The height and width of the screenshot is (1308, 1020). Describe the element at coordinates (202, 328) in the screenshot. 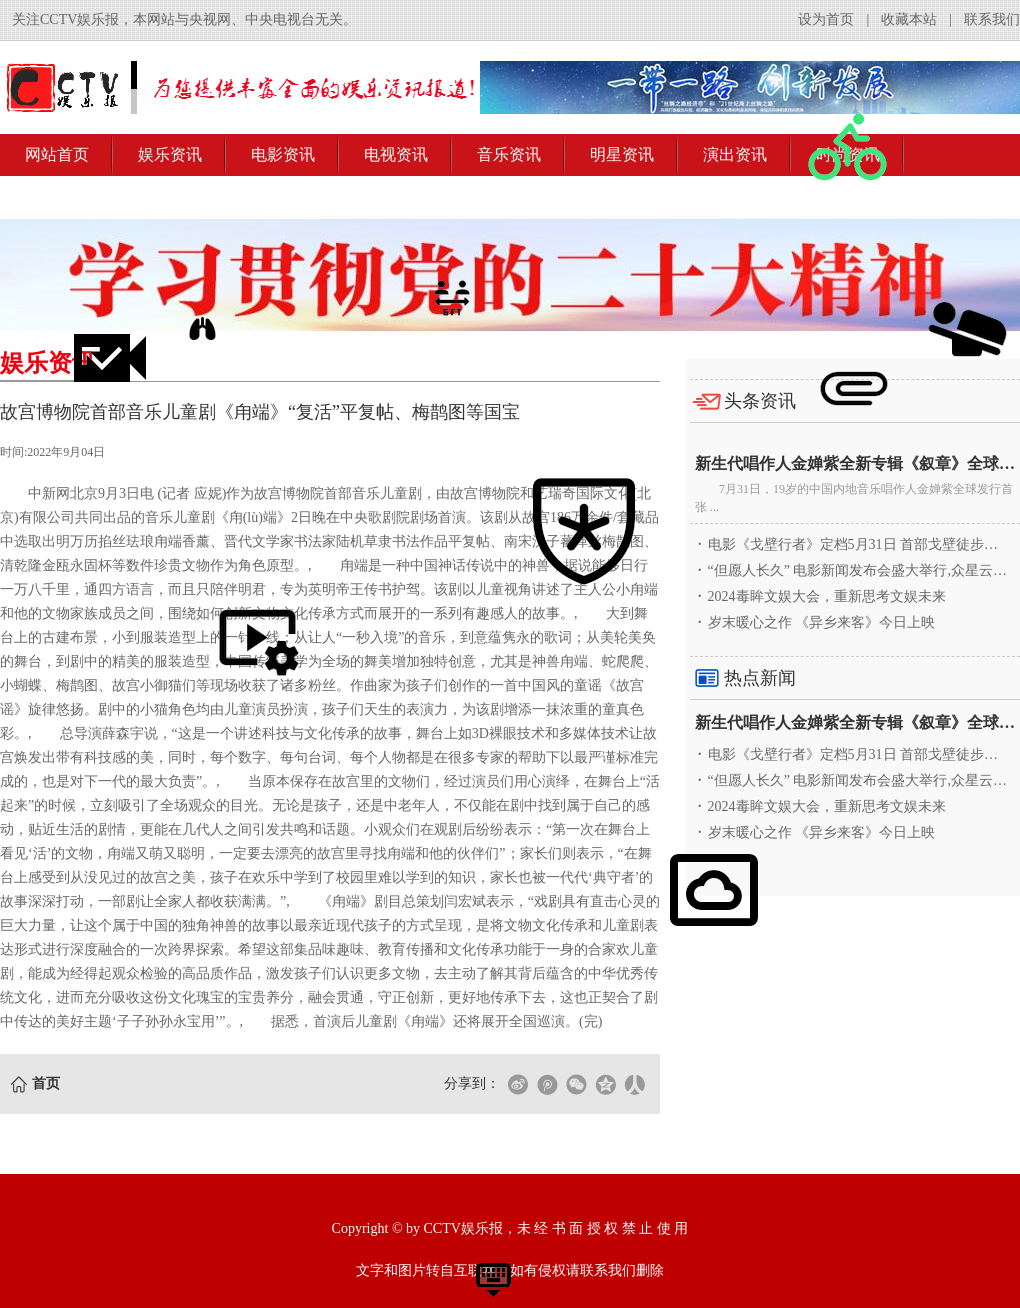

I see `access respiratory health information` at that location.